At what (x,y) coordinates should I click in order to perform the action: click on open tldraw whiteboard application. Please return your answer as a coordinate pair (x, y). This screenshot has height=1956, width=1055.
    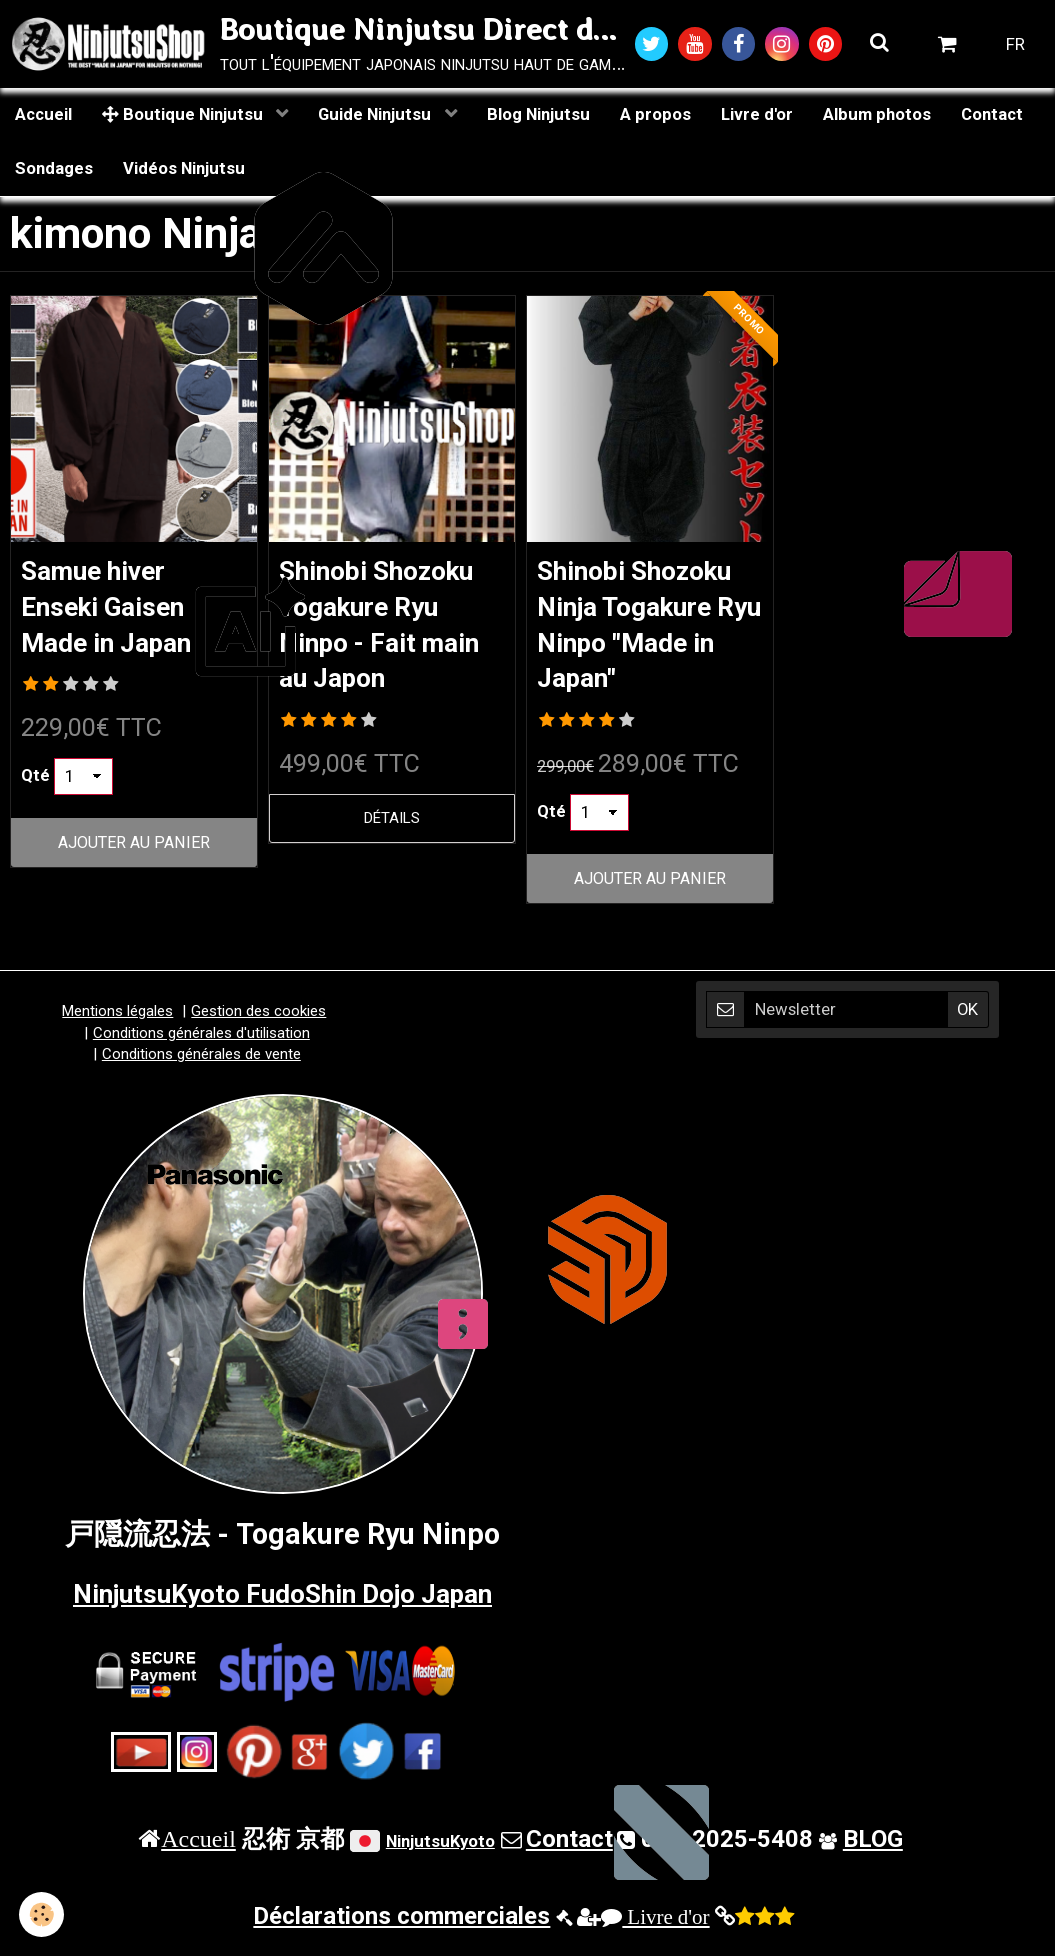
    Looking at the image, I should click on (463, 1324).